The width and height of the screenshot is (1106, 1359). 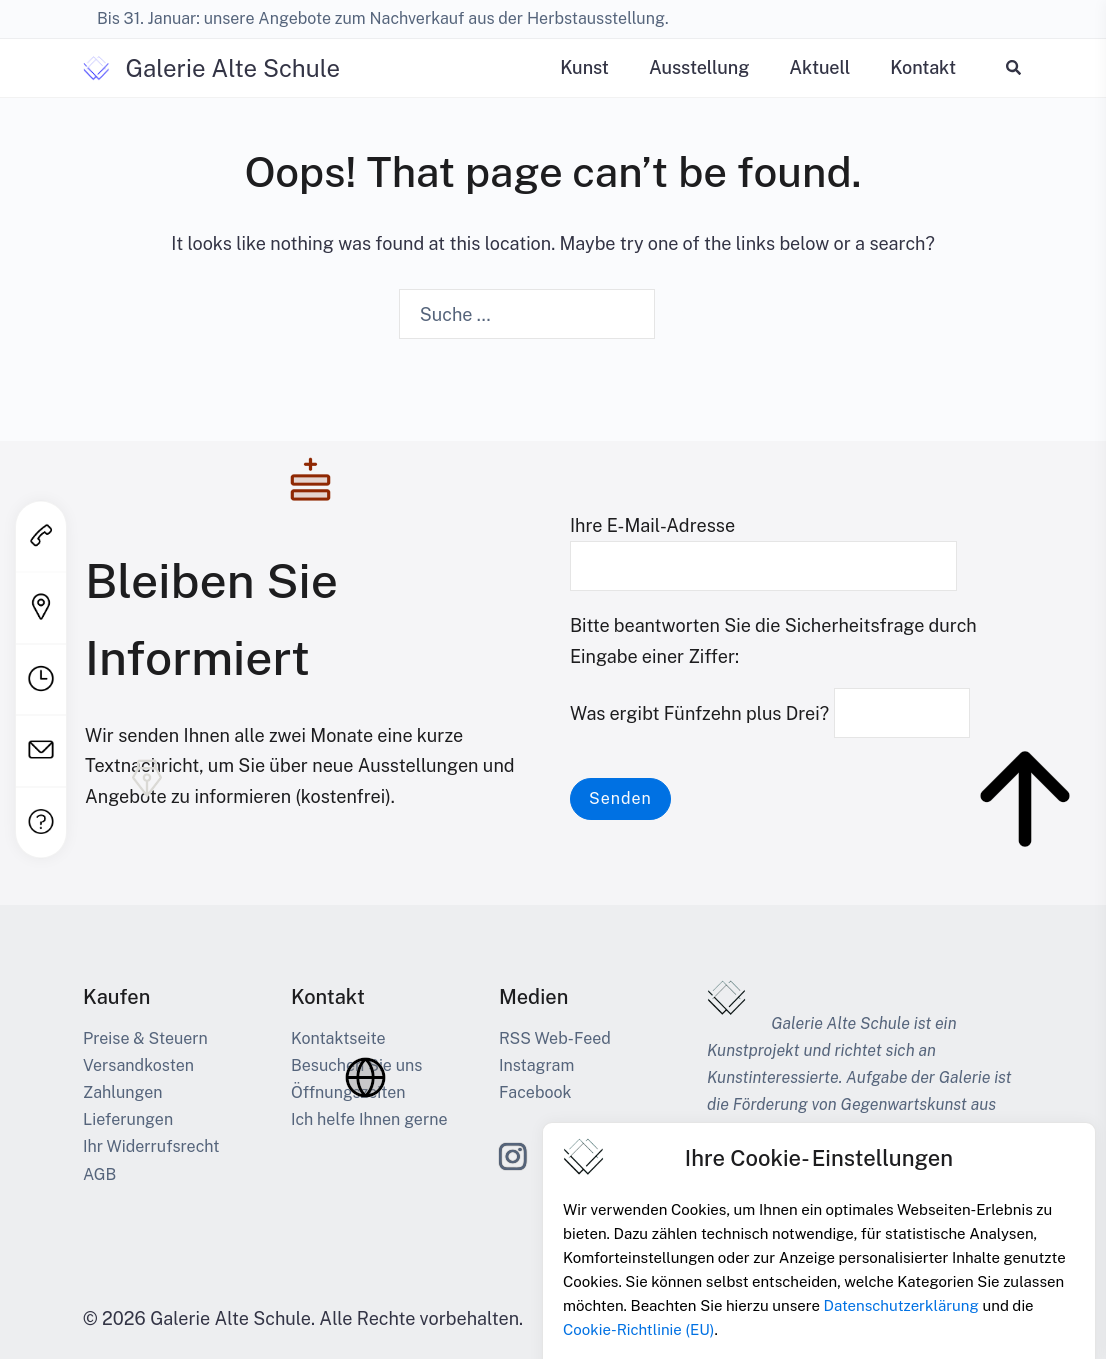 I want to click on add a new row above, so click(x=310, y=482).